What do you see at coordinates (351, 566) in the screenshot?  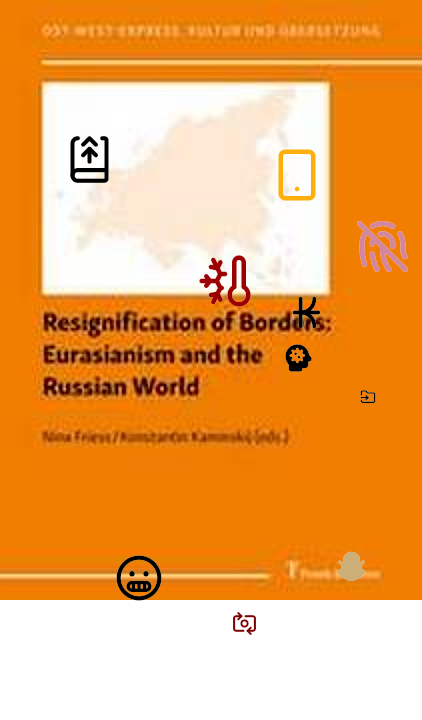 I see `open snapchat` at bounding box center [351, 566].